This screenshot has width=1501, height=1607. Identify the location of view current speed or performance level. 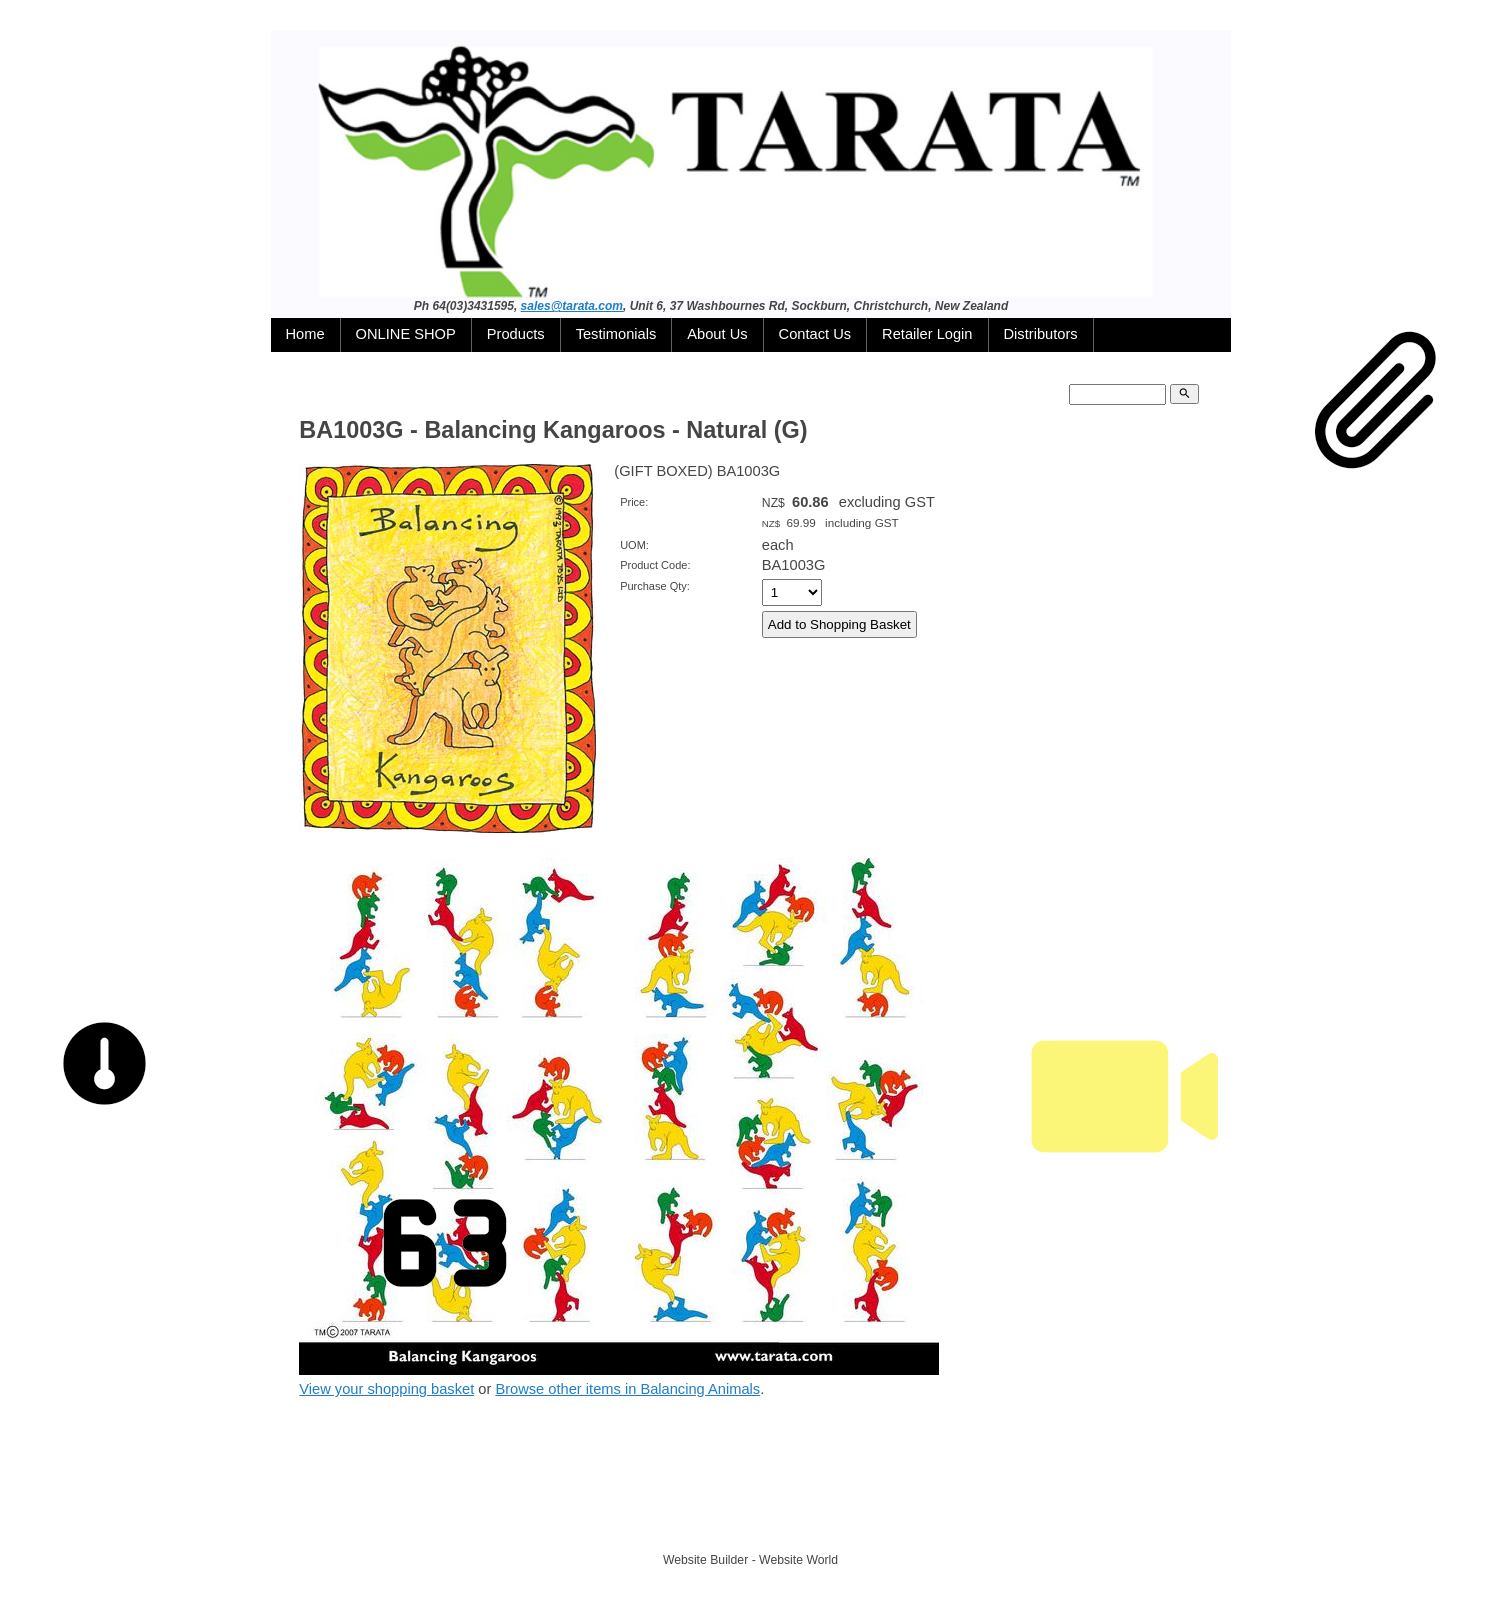
(104, 1063).